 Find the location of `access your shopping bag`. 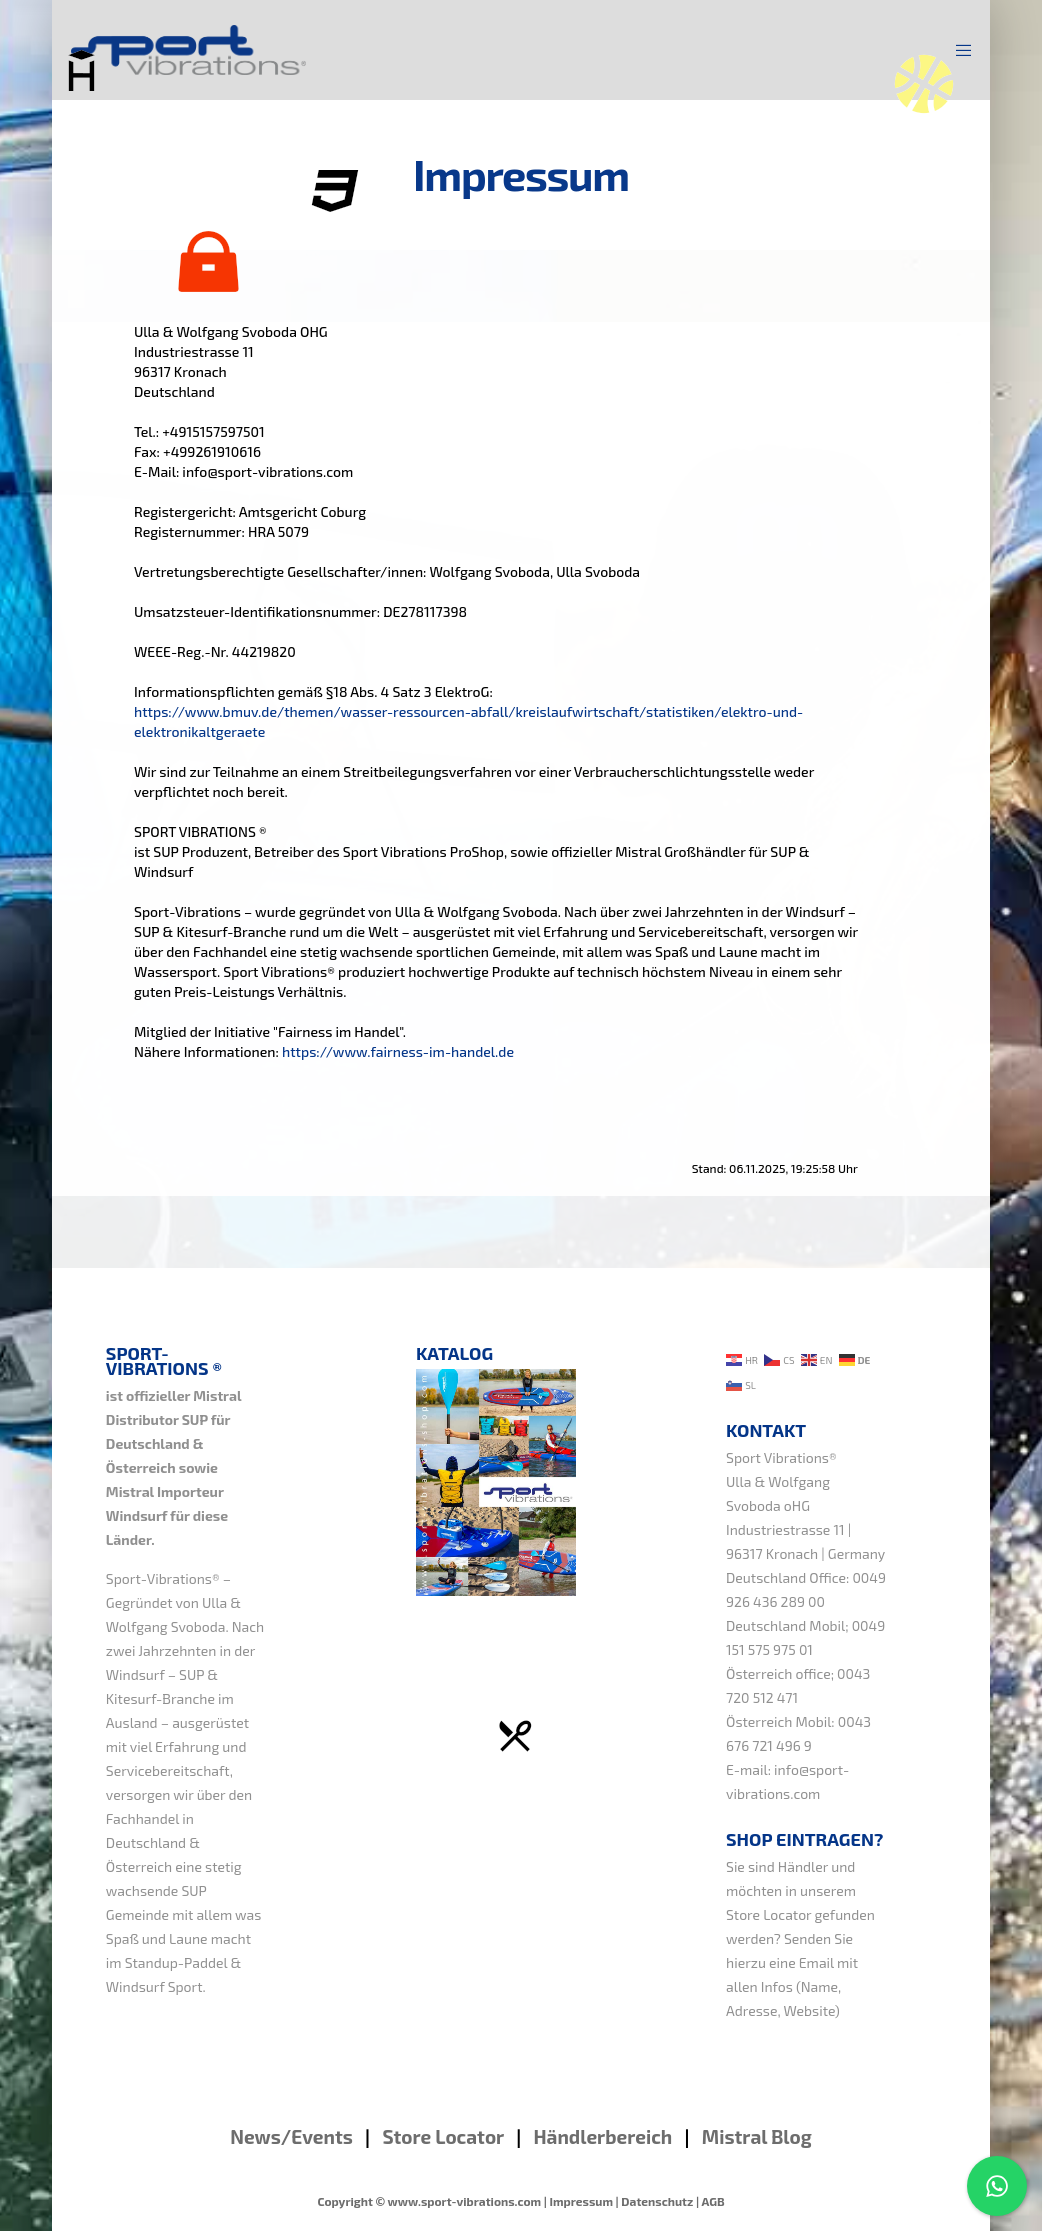

access your shopping bag is located at coordinates (208, 261).